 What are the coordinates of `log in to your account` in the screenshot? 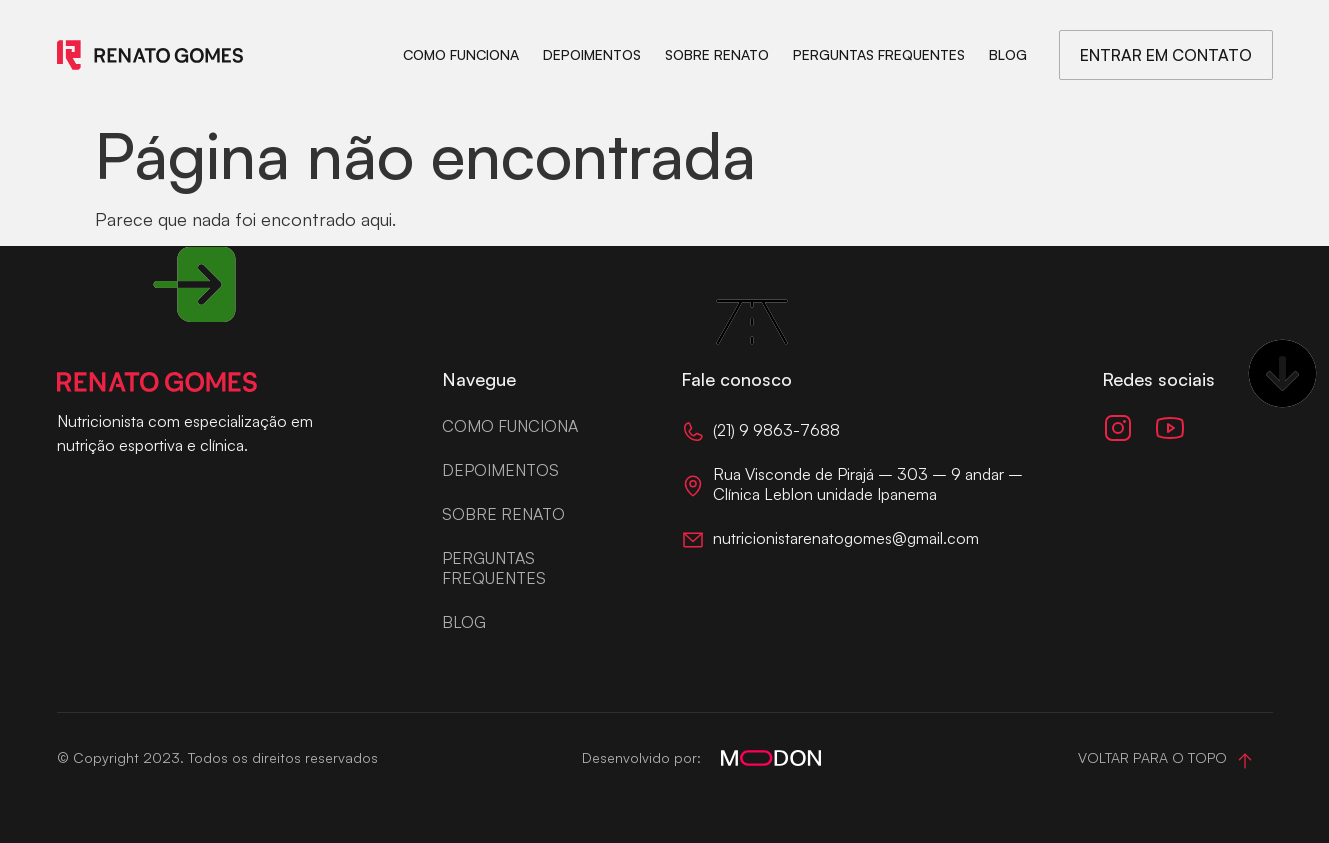 It's located at (194, 284).